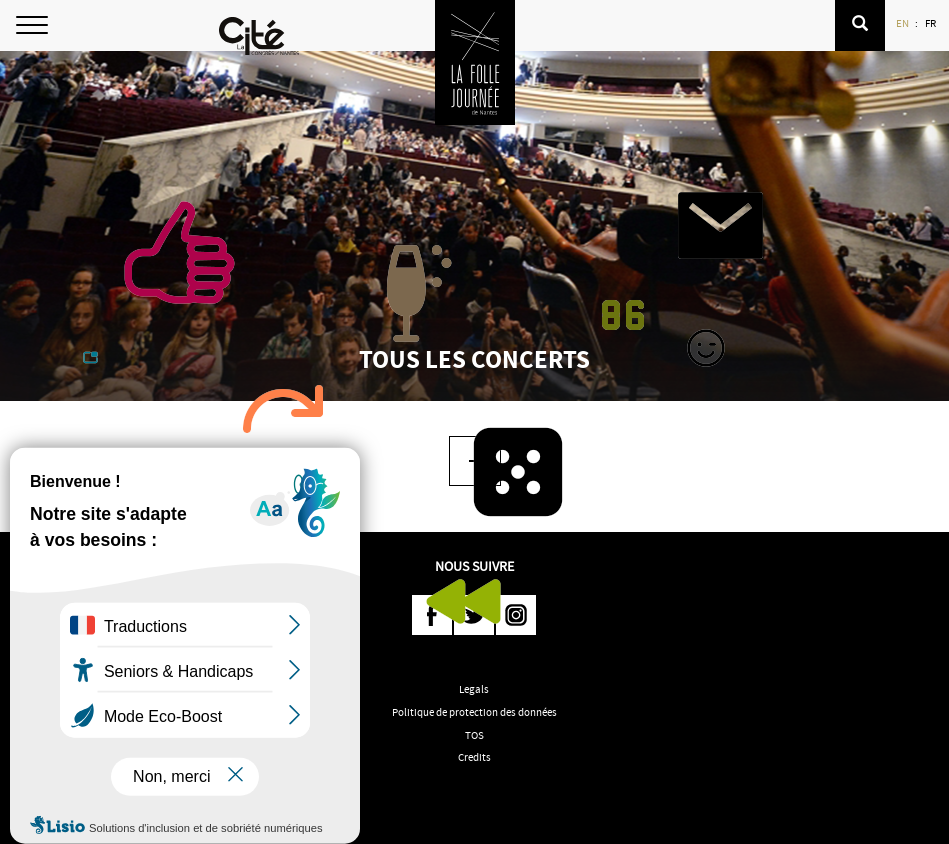 The height and width of the screenshot is (844, 949). I want to click on randomize or shuffle content, so click(518, 472).